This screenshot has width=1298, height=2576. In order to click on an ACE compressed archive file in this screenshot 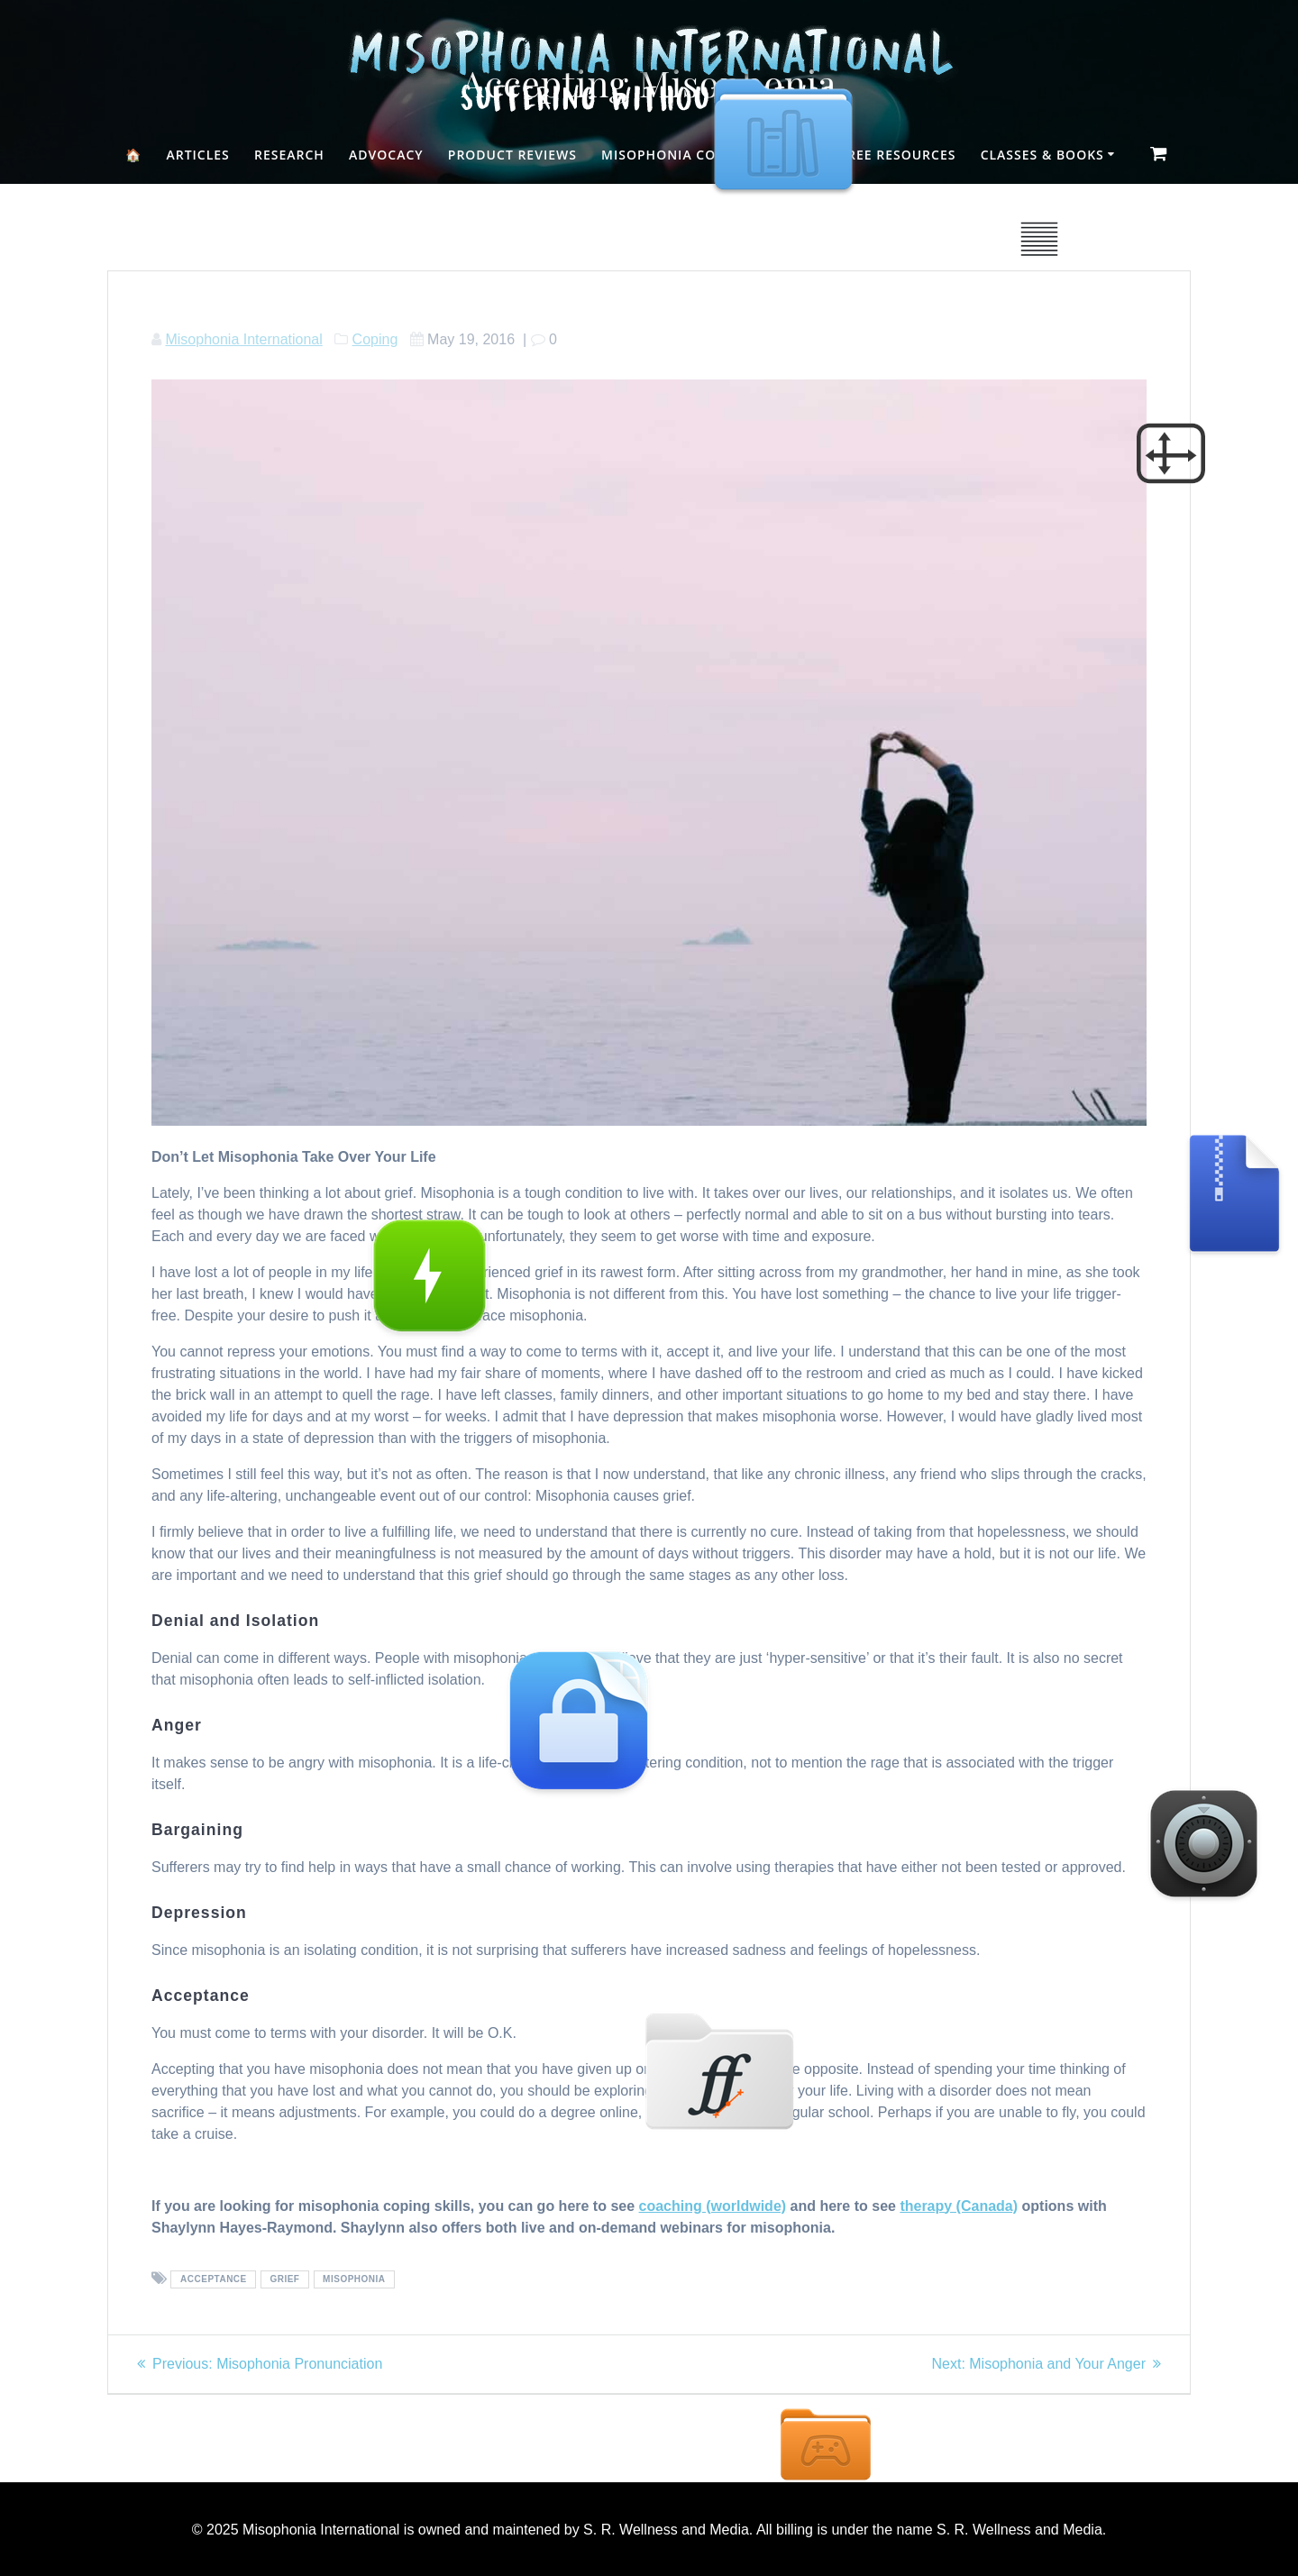, I will do `click(1234, 1195)`.